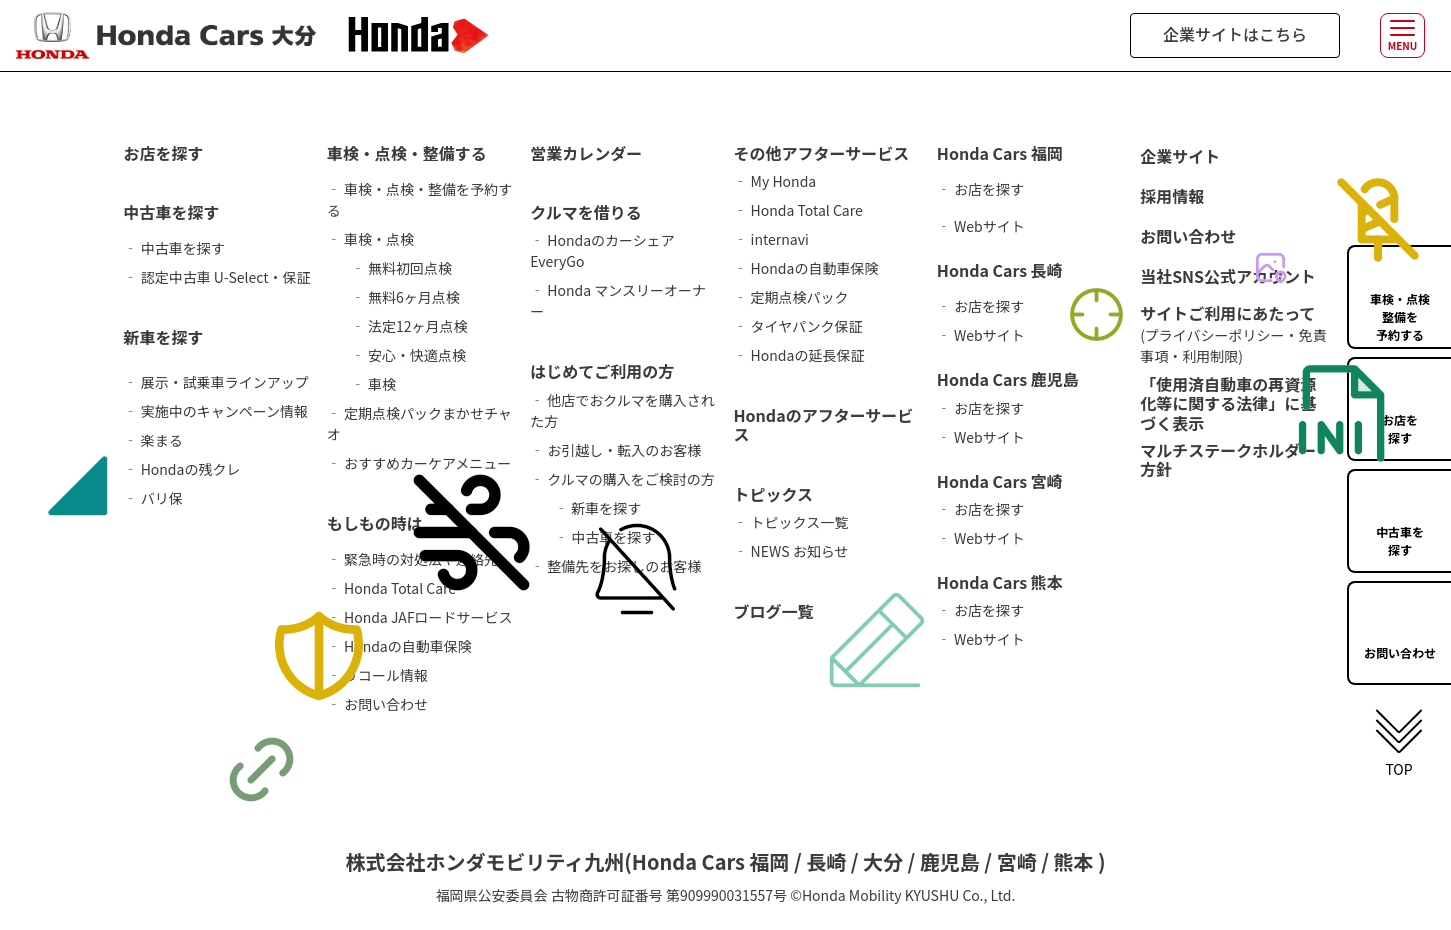 Image resolution: width=1451 pixels, height=930 pixels. What do you see at coordinates (471, 532) in the screenshot?
I see `disable wind or fan mode` at bounding box center [471, 532].